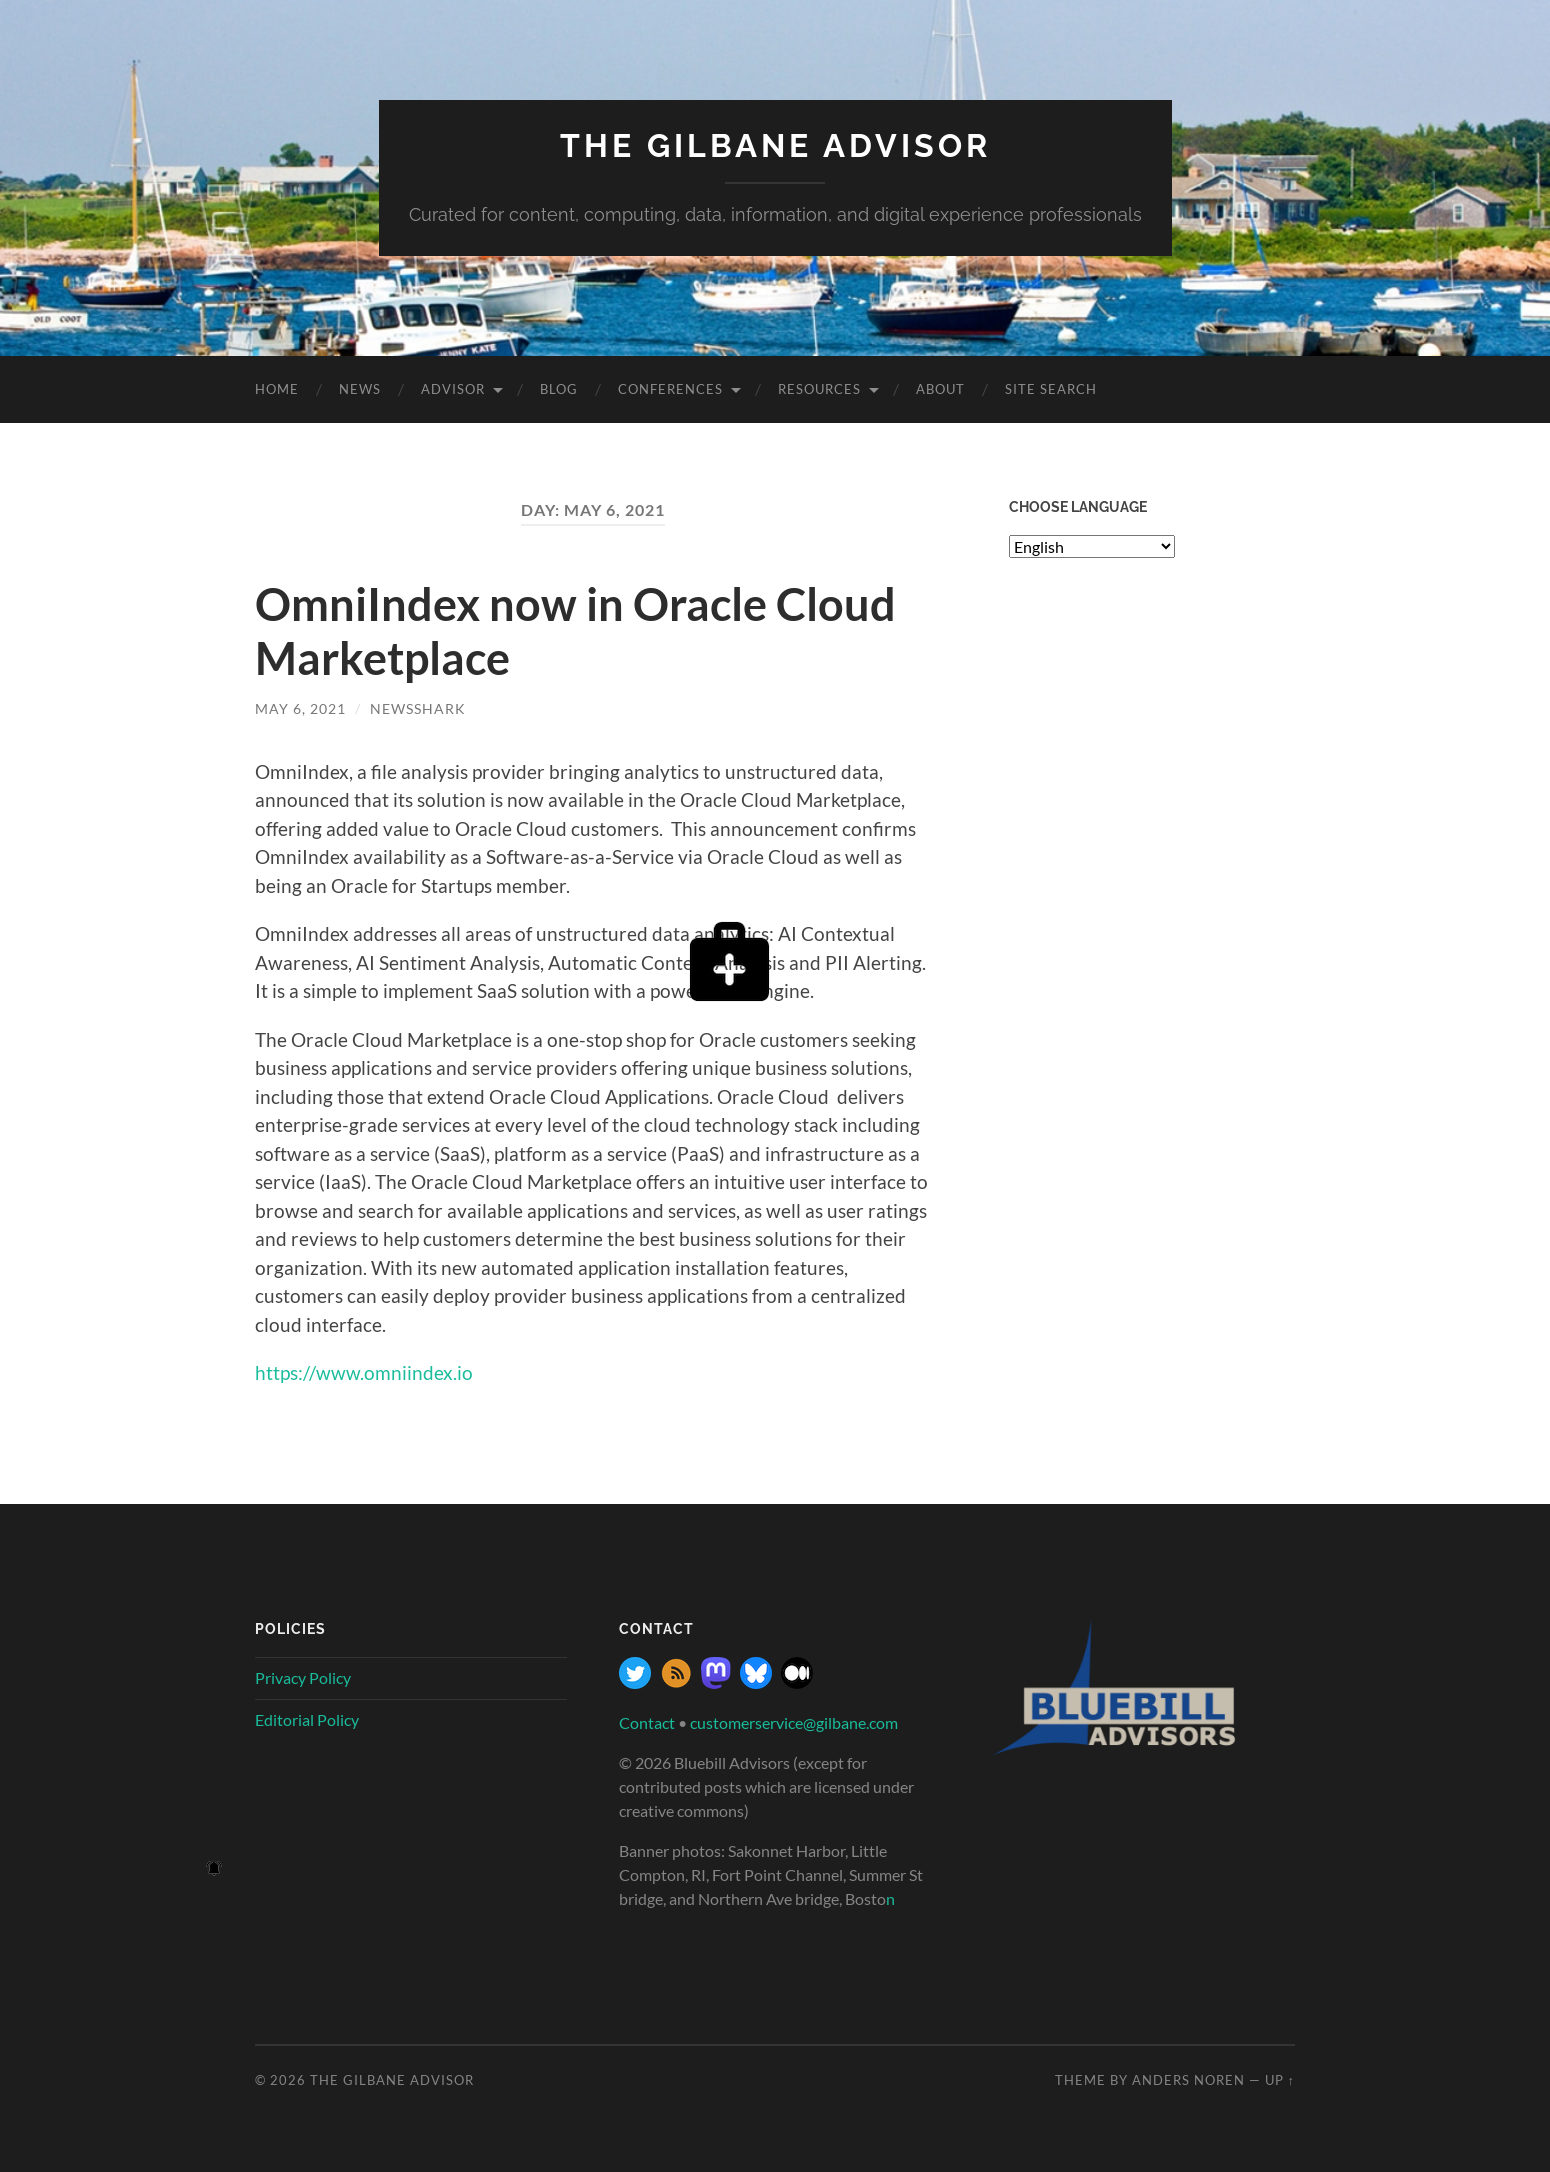 This screenshot has width=1550, height=2172. Describe the element at coordinates (729, 961) in the screenshot. I see `access medical or health services` at that location.